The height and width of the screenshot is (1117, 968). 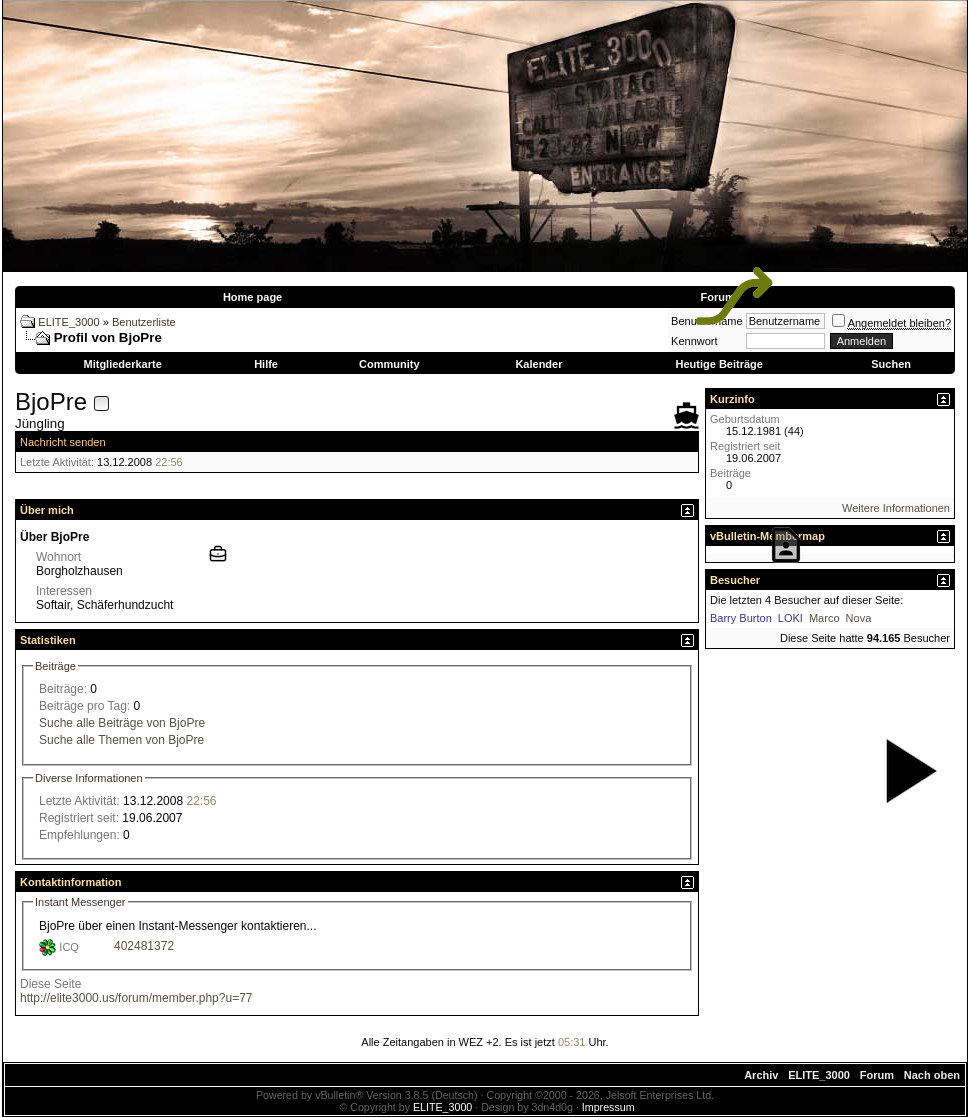 What do you see at coordinates (686, 415) in the screenshot?
I see `get directions by ferry or boat` at bounding box center [686, 415].